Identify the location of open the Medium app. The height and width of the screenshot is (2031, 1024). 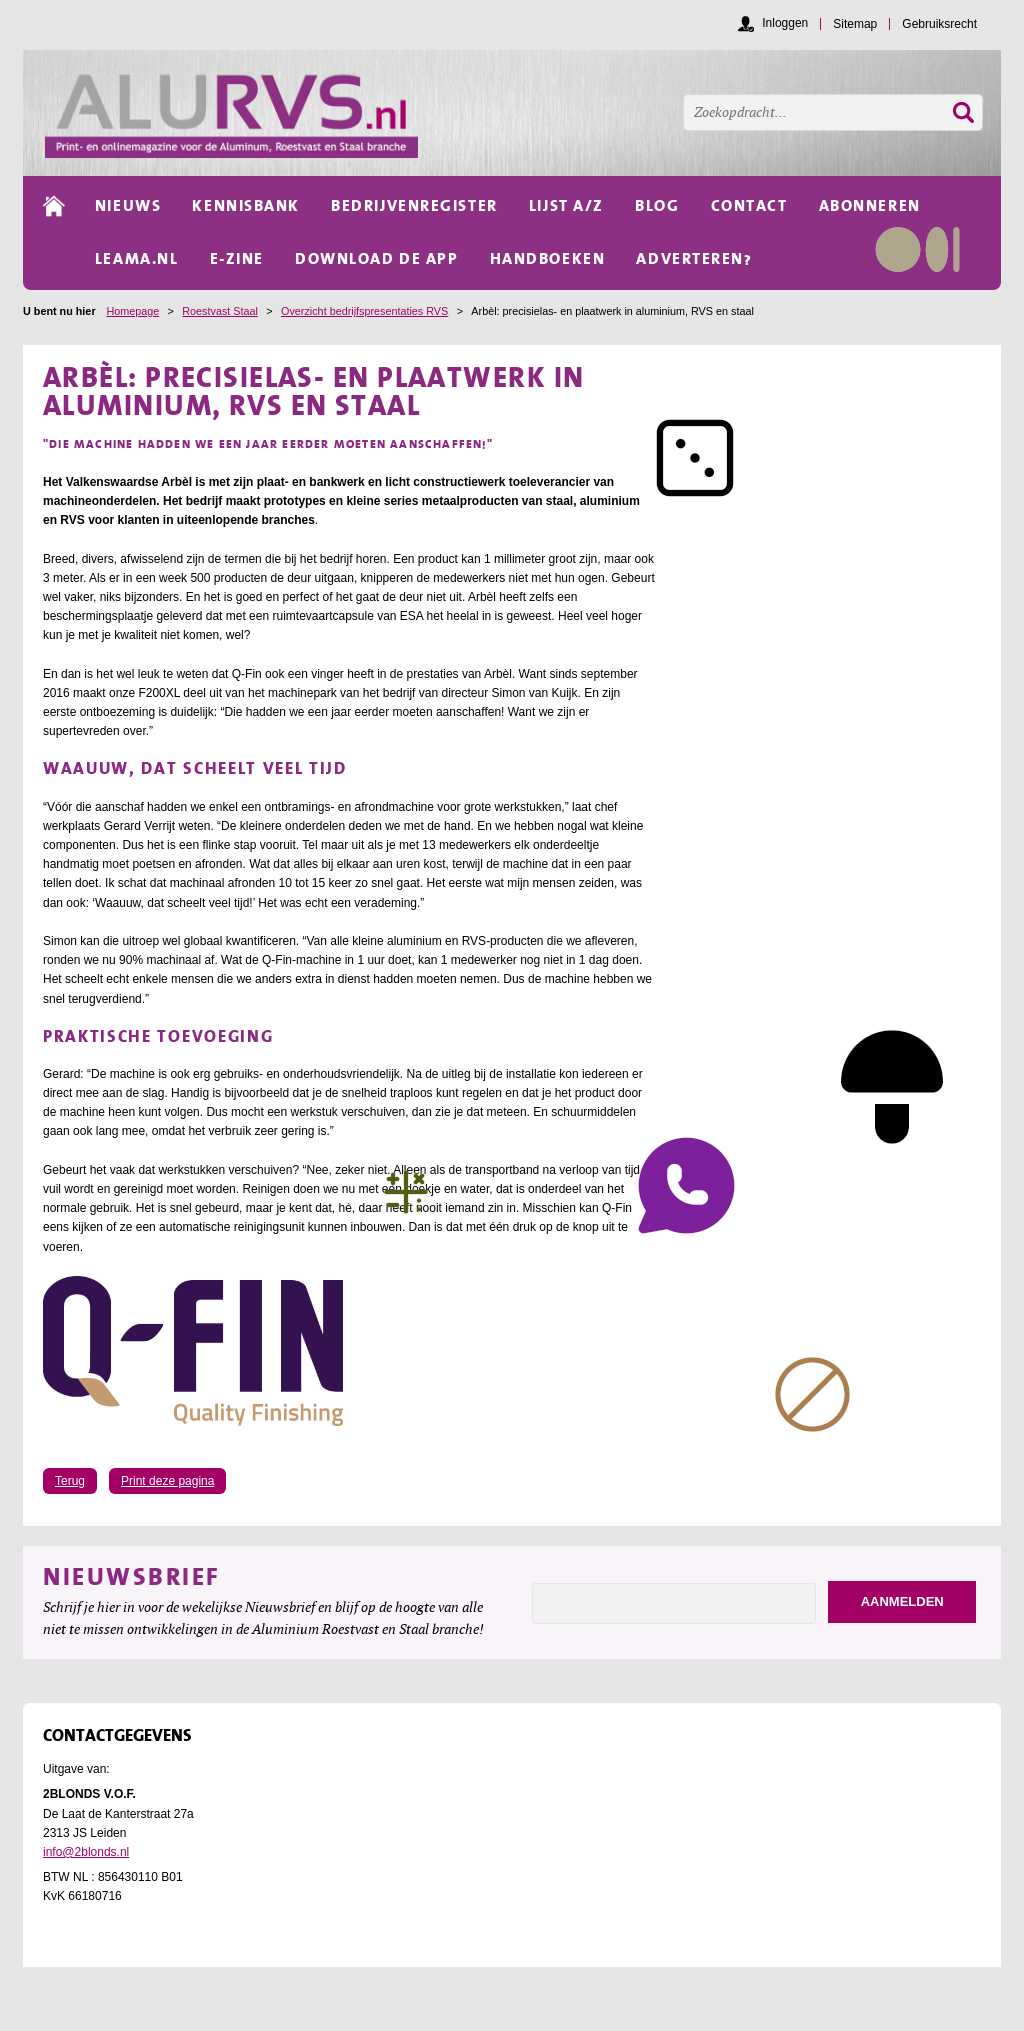
(917, 249).